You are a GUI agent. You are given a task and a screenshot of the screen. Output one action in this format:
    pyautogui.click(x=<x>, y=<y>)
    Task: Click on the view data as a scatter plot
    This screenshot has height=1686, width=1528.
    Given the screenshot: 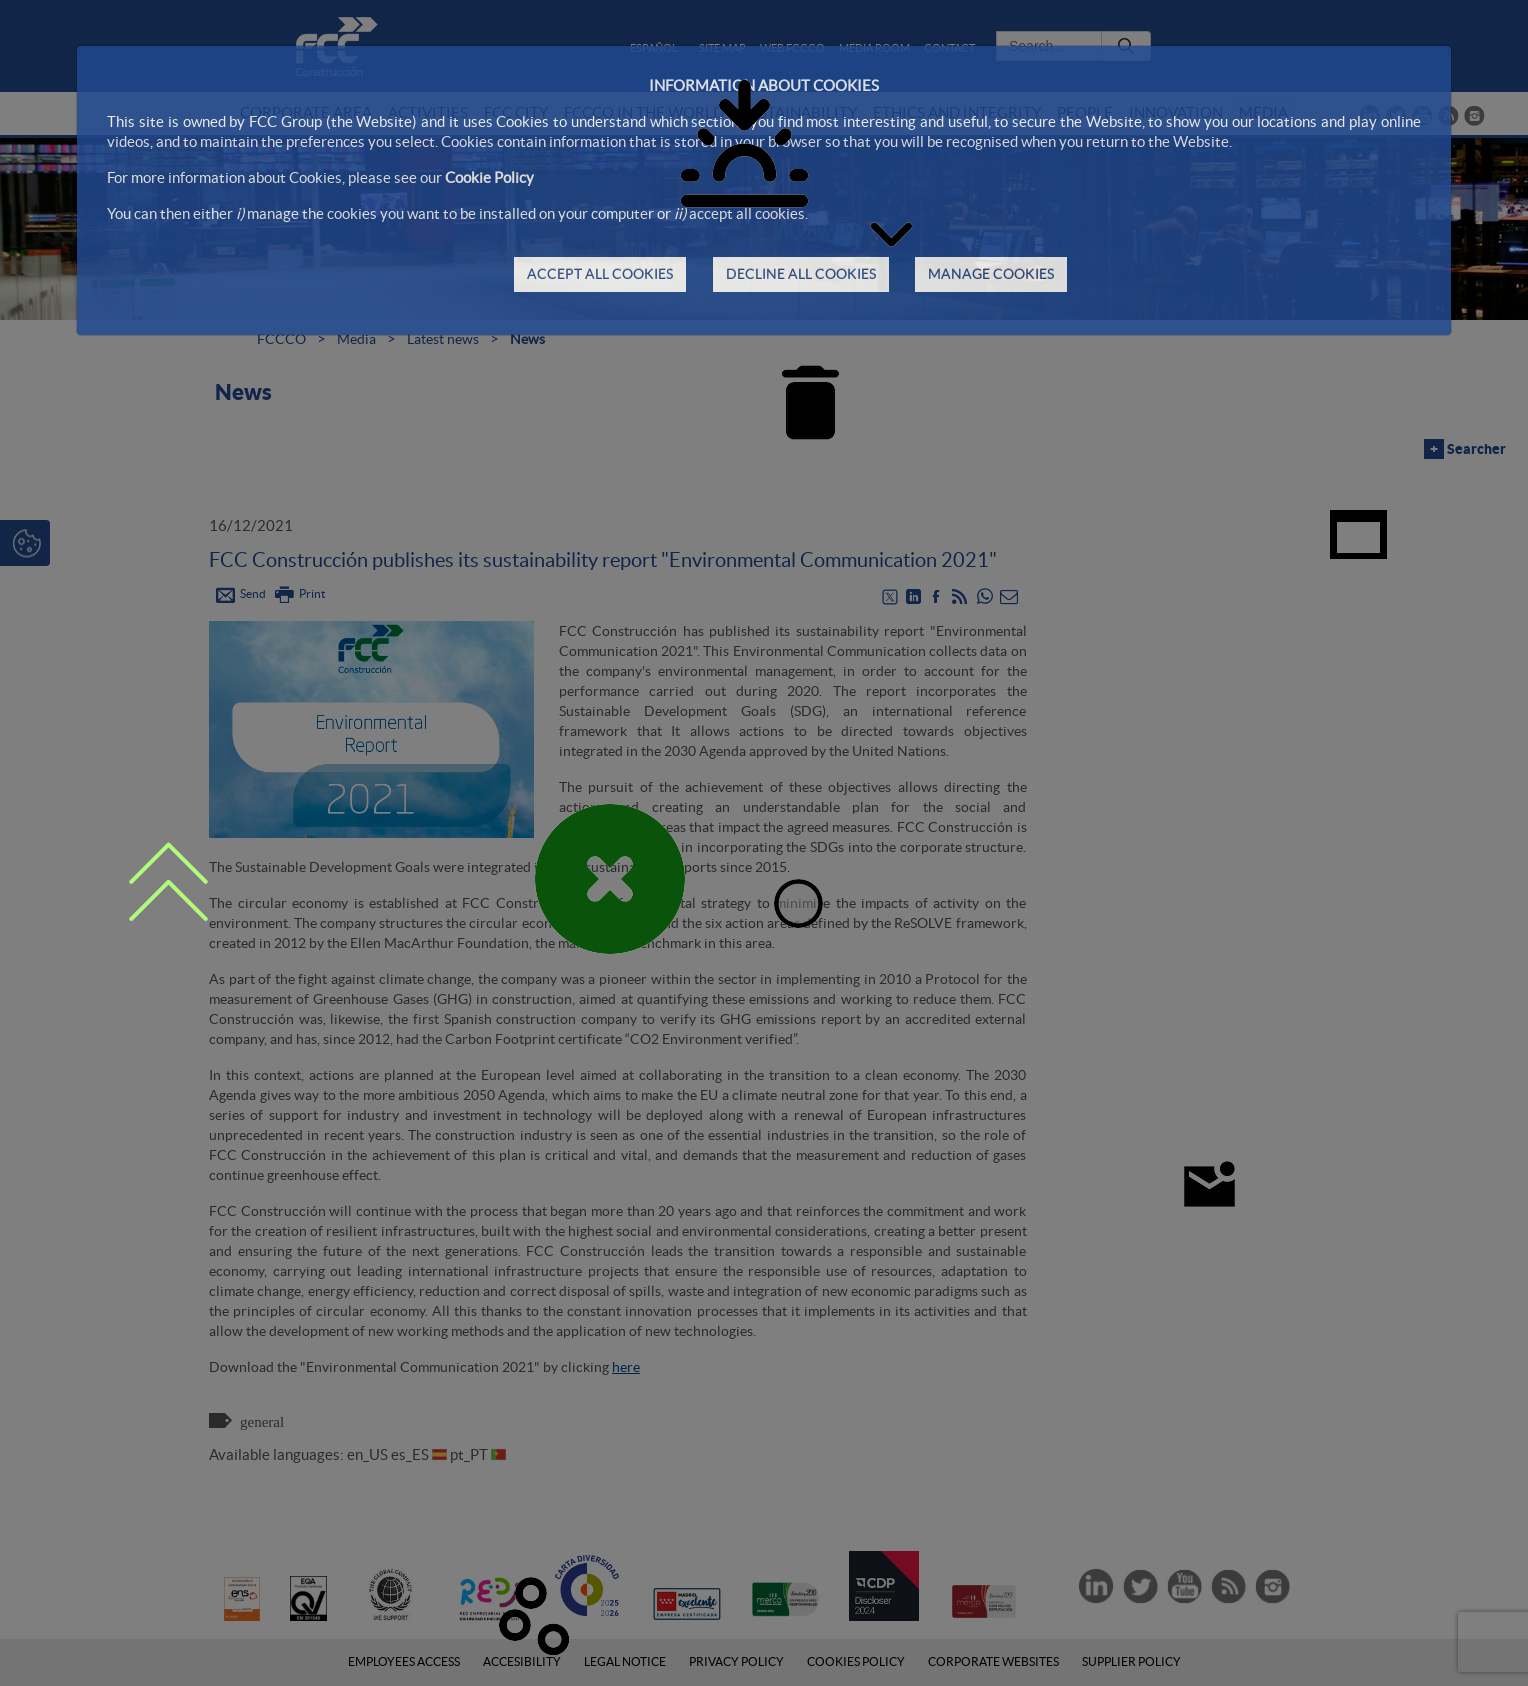 What is the action you would take?
    pyautogui.click(x=535, y=1617)
    